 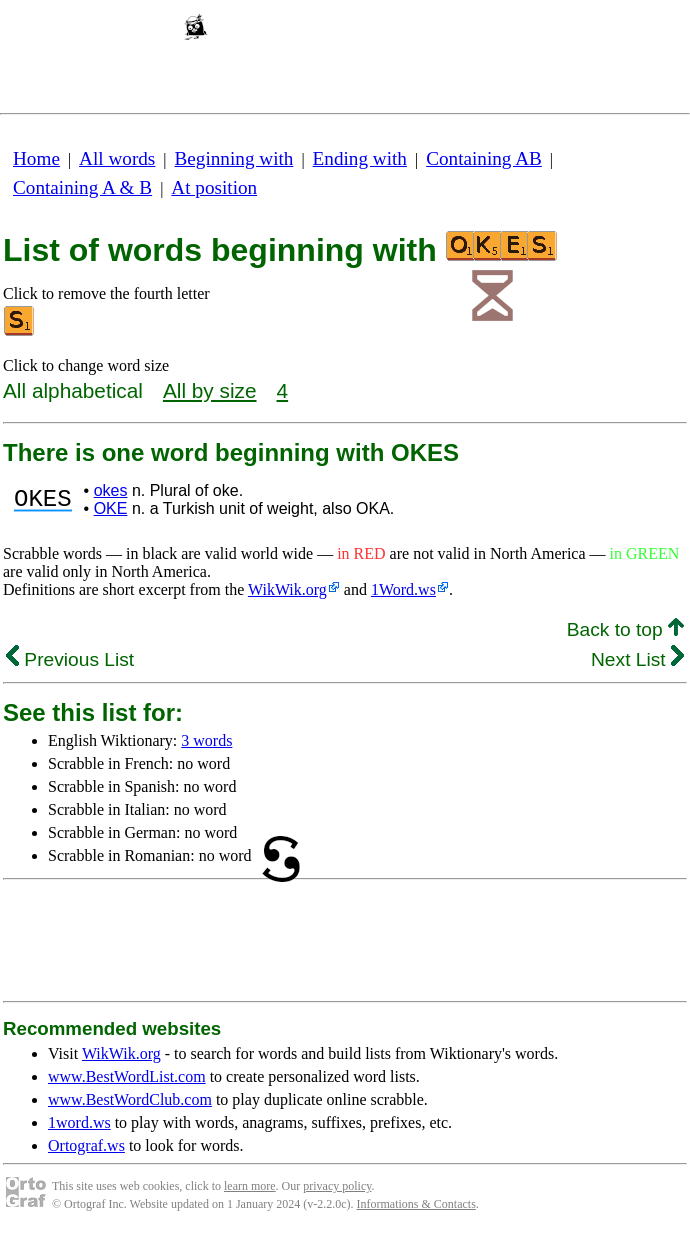 What do you see at coordinates (196, 27) in the screenshot?
I see `jaeger distributed tracing platform logo` at bounding box center [196, 27].